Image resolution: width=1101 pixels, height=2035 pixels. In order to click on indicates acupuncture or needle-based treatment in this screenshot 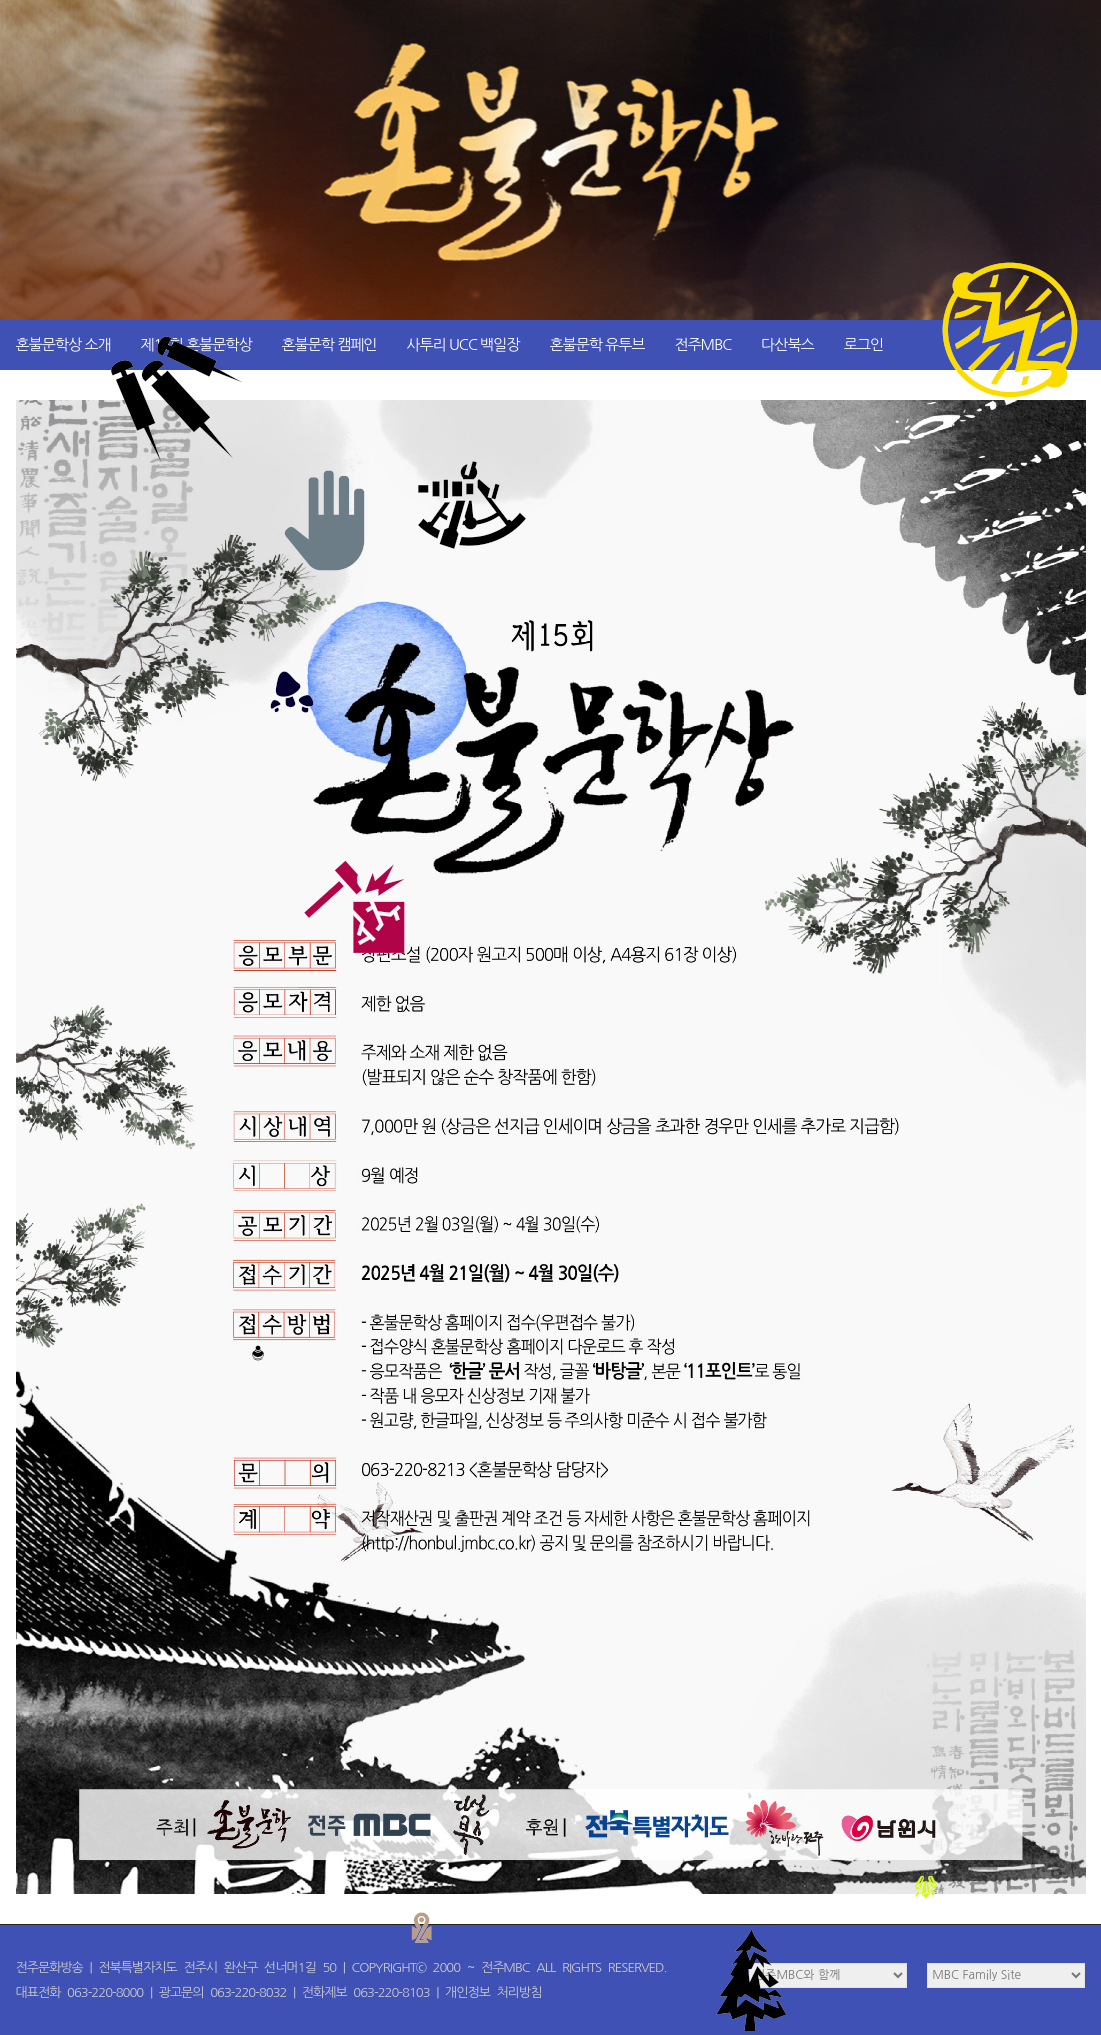, I will do `click(175, 399)`.